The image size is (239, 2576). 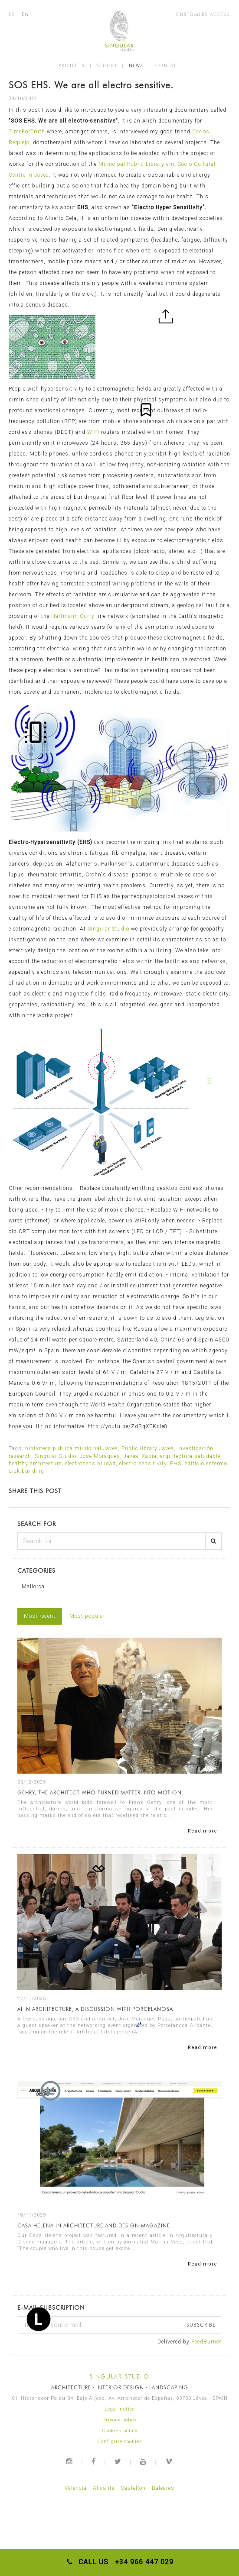 What do you see at coordinates (146, 410) in the screenshot?
I see `remove from saved bookmarks` at bounding box center [146, 410].